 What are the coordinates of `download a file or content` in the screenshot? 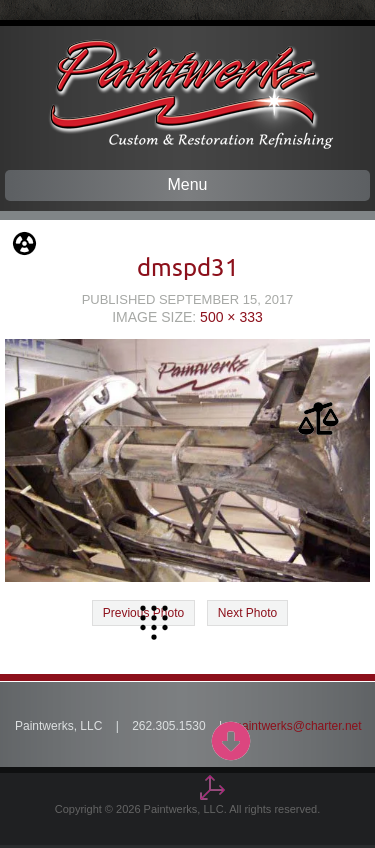 It's located at (231, 741).